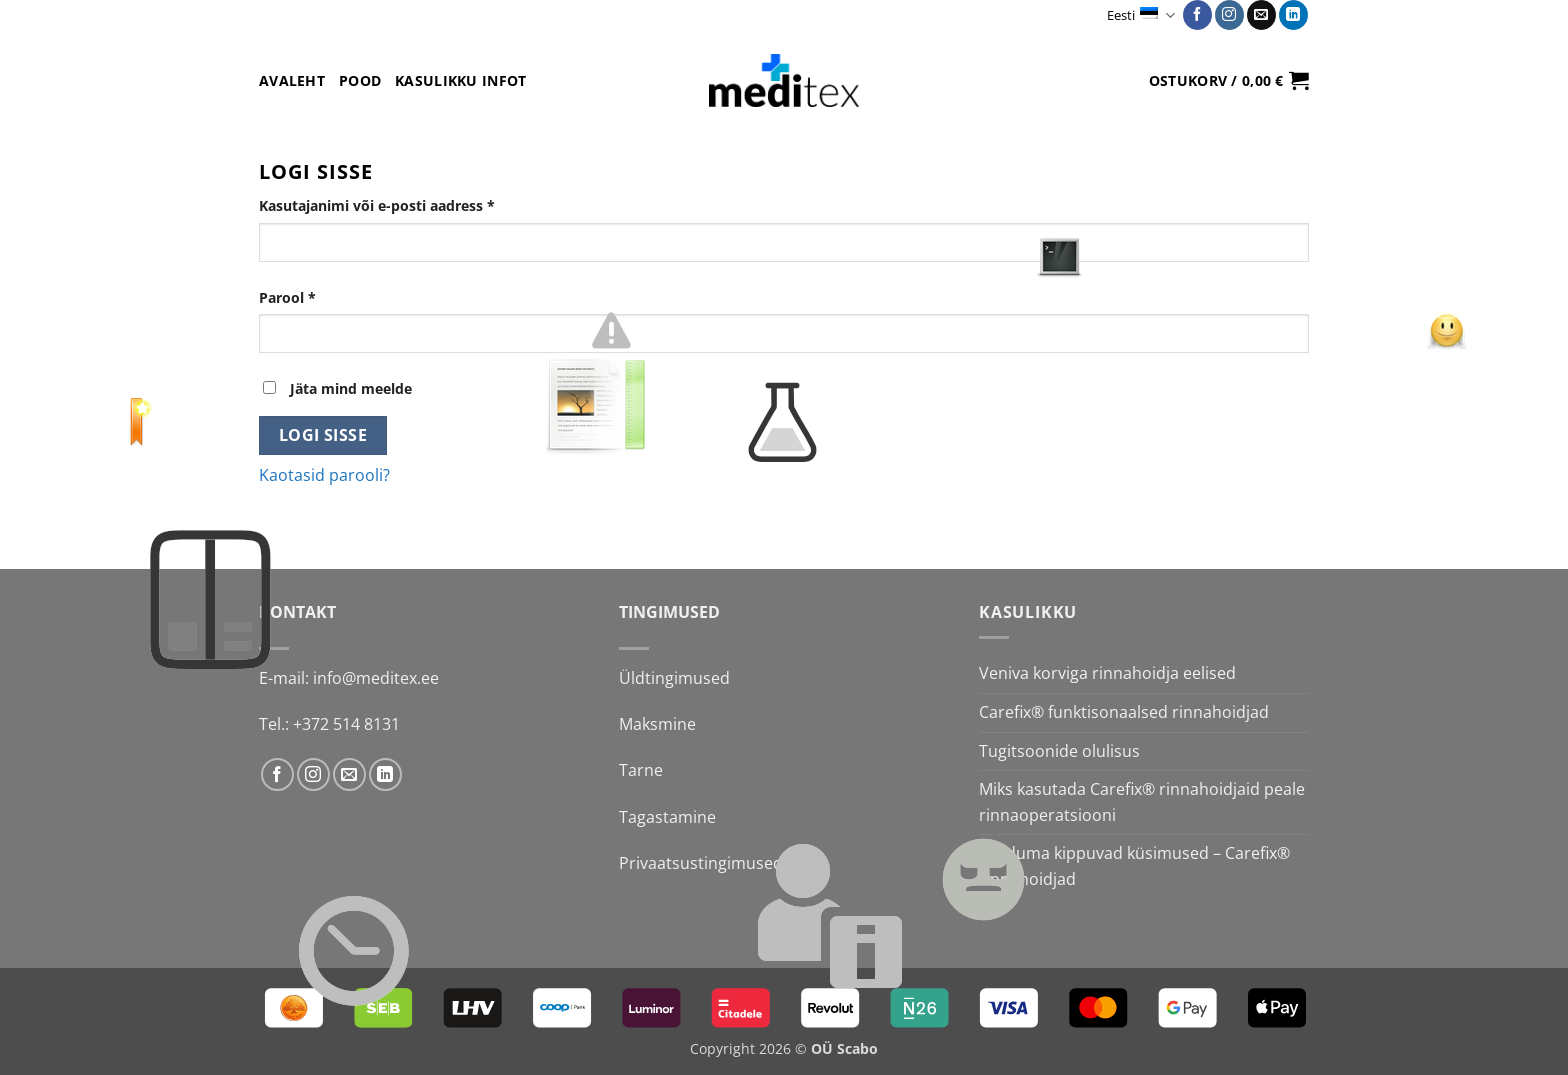 This screenshot has height=1075, width=1568. What do you see at coordinates (595, 404) in the screenshot?
I see `document template file type` at bounding box center [595, 404].